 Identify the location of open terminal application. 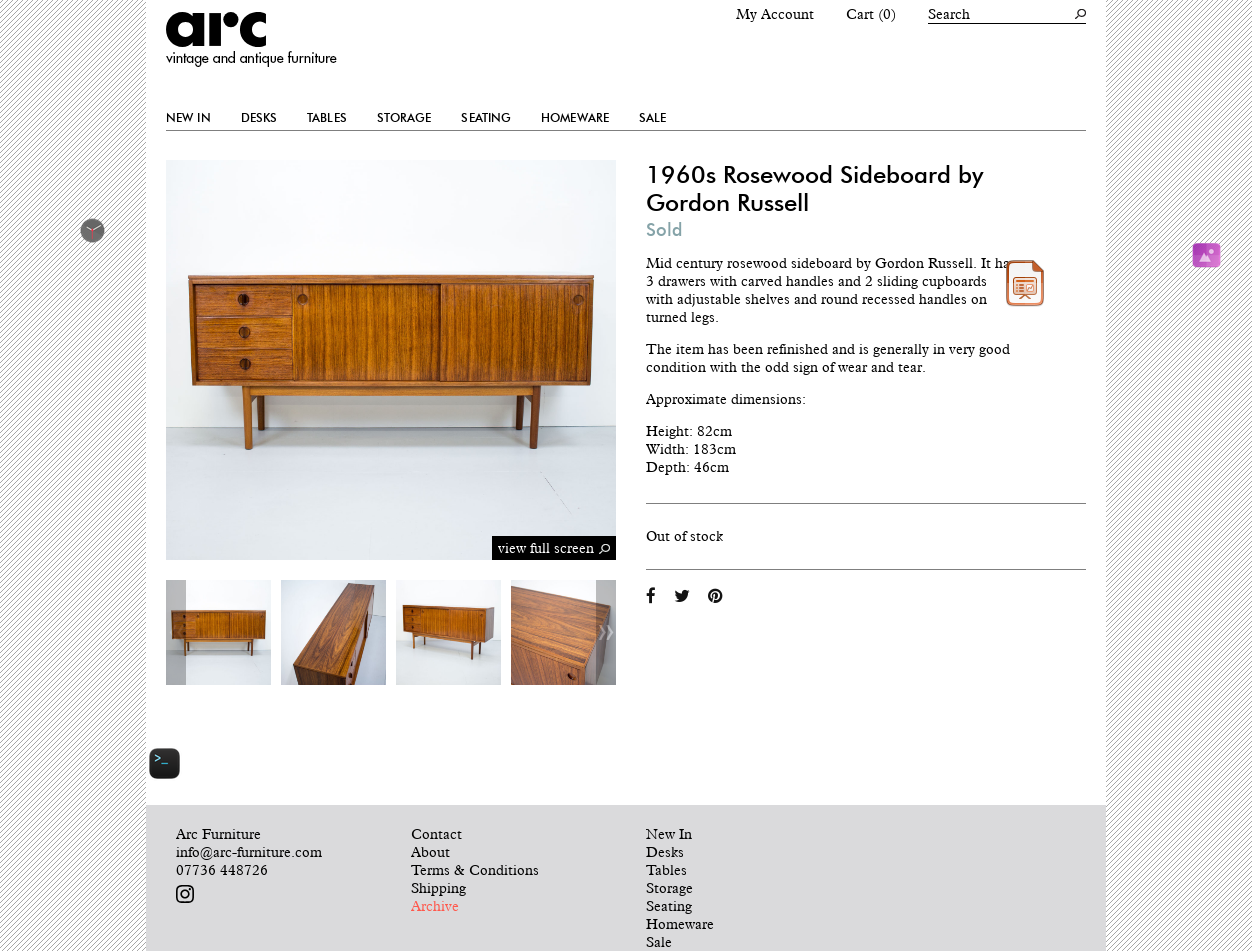
(164, 763).